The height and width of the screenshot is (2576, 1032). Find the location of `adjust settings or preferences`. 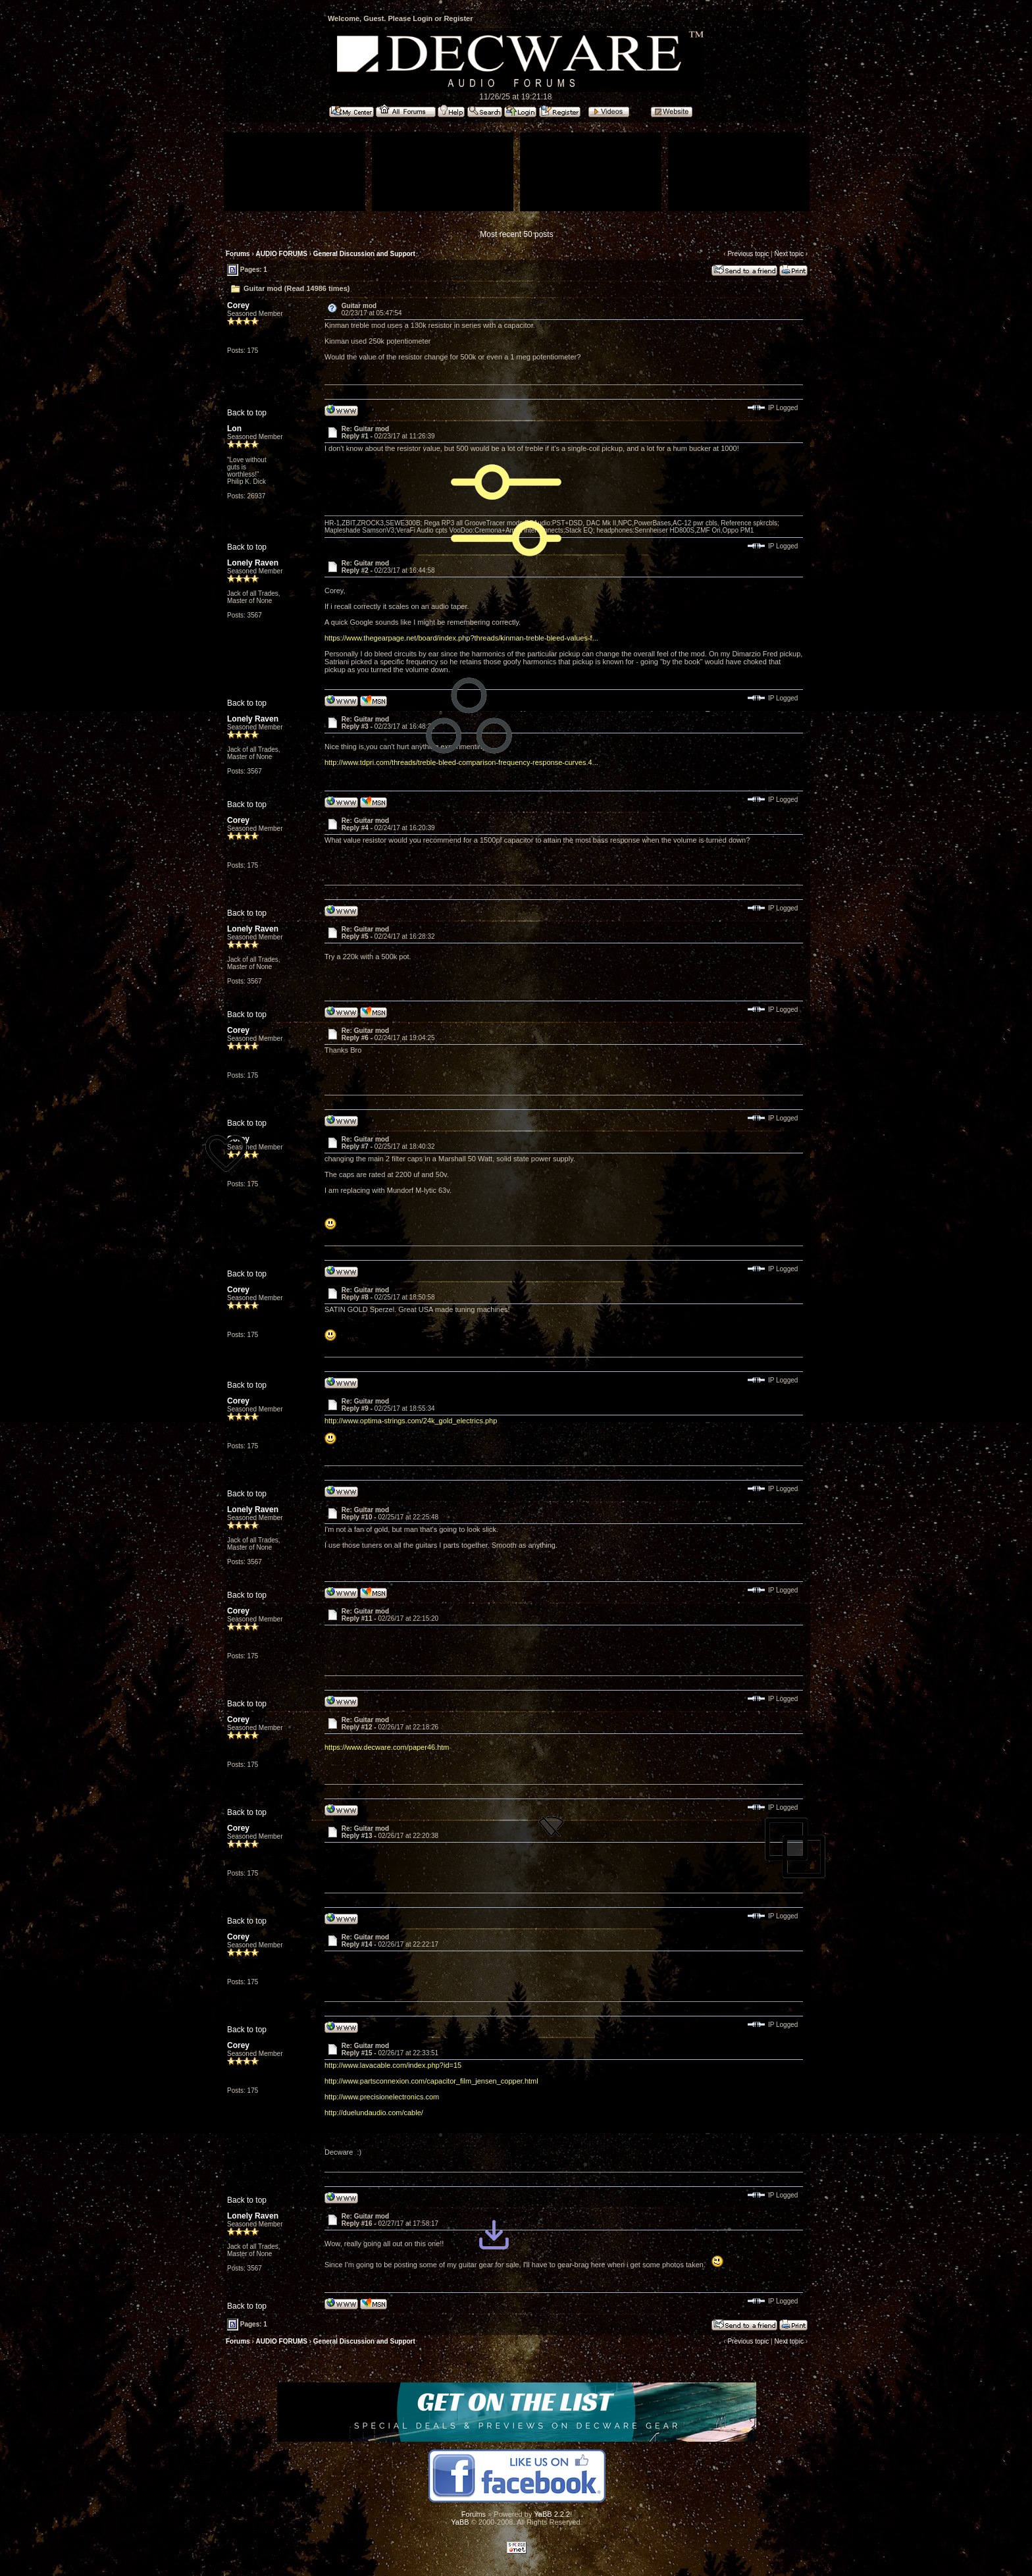

adjust settings or preferences is located at coordinates (506, 510).